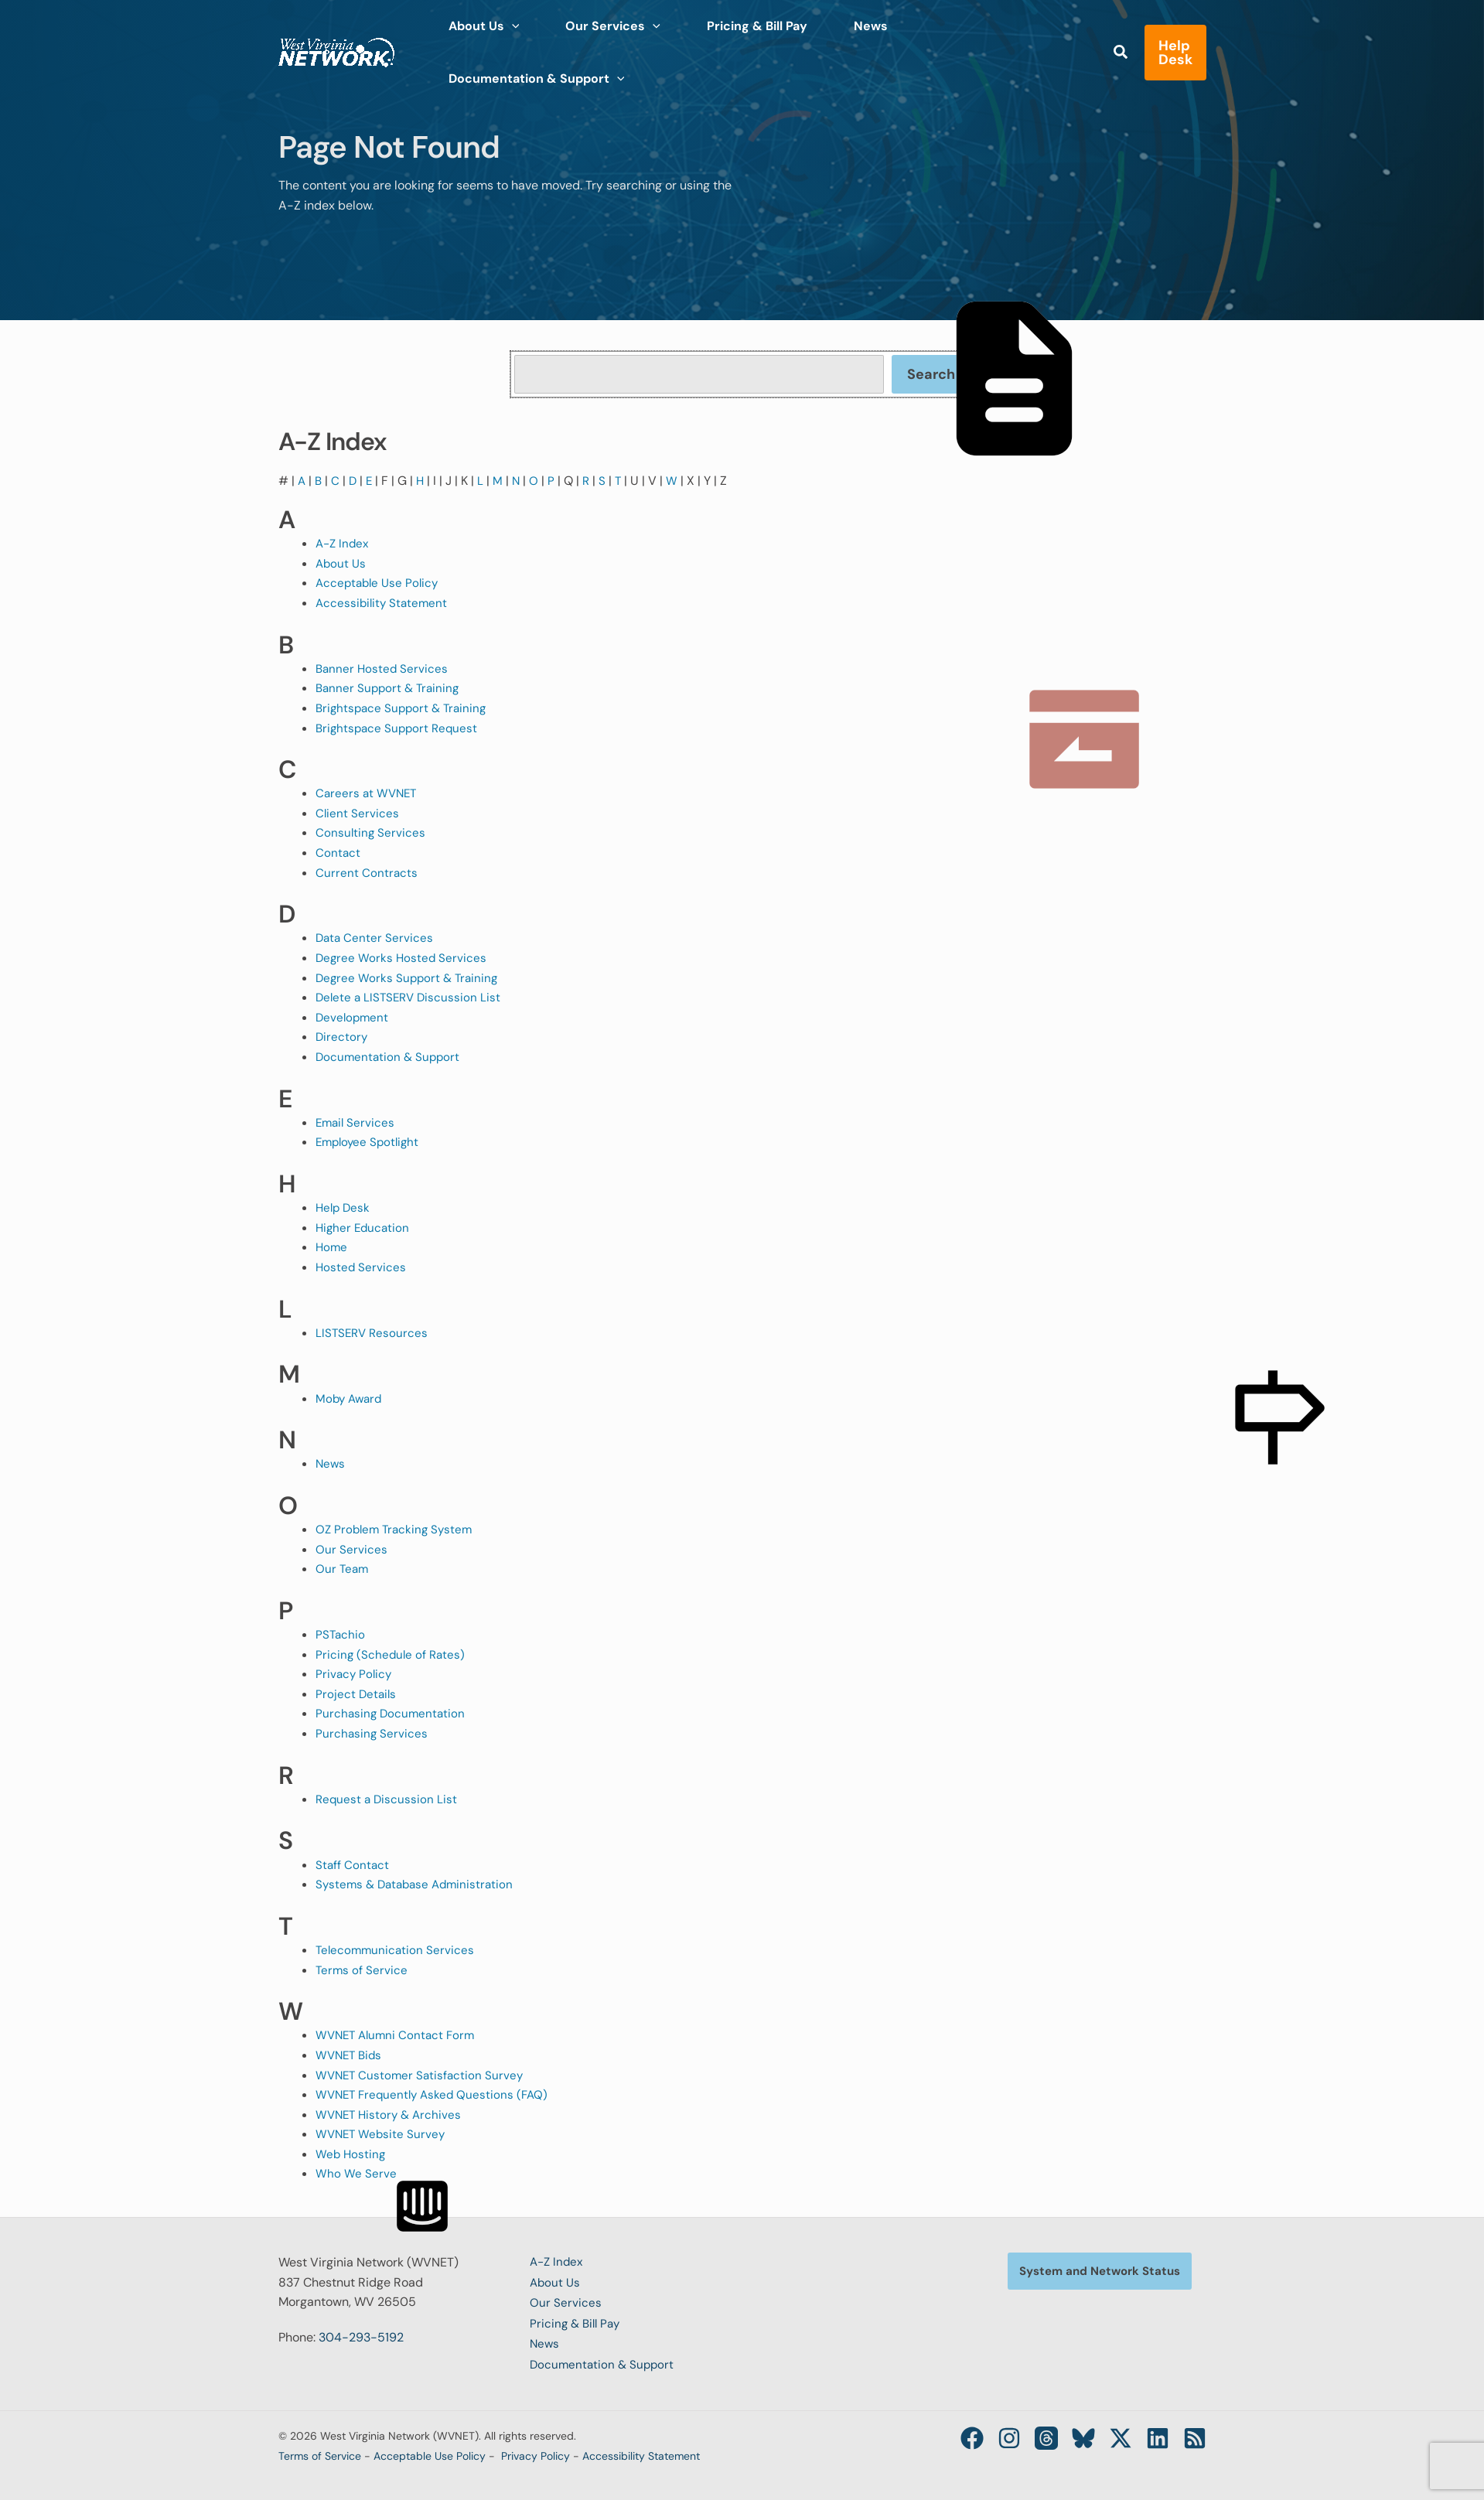 The width and height of the screenshot is (1484, 2500). What do you see at coordinates (1278, 1417) in the screenshot?
I see `get directions or navigate to a destination` at bounding box center [1278, 1417].